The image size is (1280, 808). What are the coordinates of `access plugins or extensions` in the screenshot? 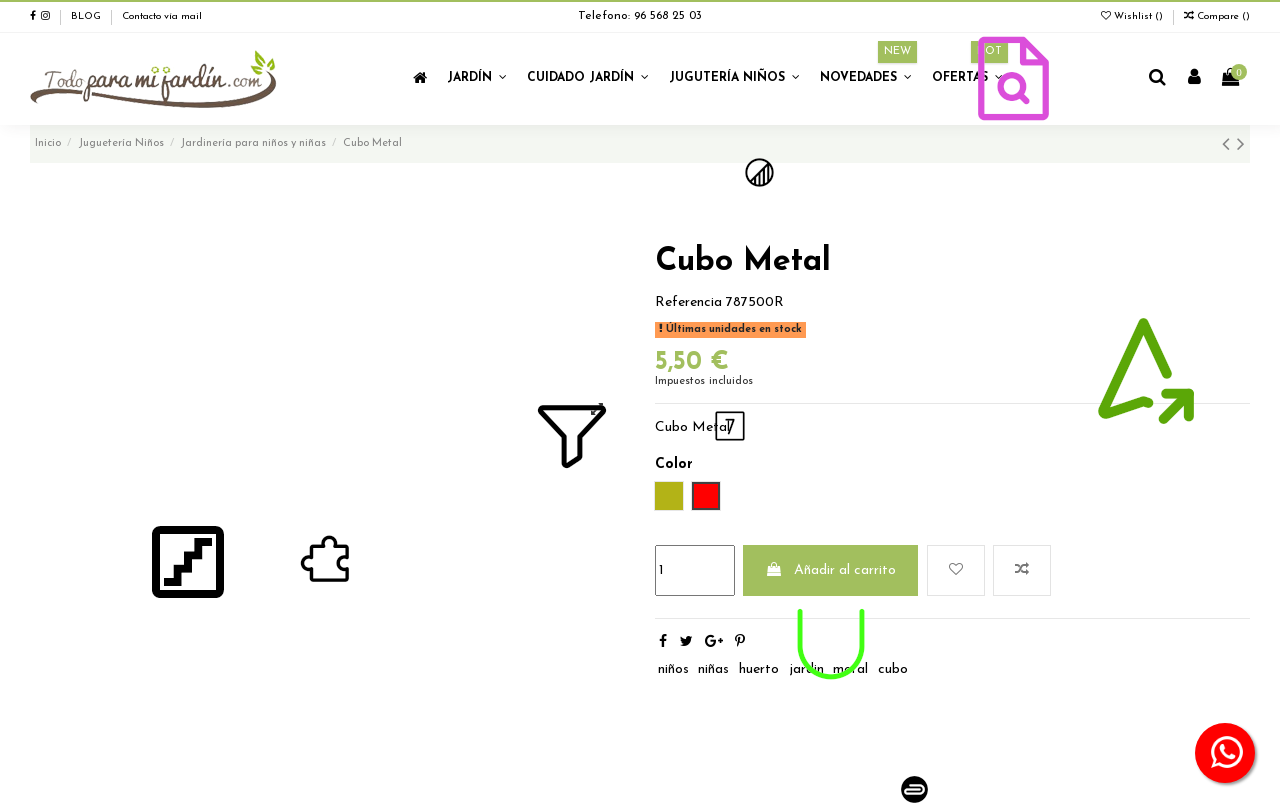 It's located at (327, 560).